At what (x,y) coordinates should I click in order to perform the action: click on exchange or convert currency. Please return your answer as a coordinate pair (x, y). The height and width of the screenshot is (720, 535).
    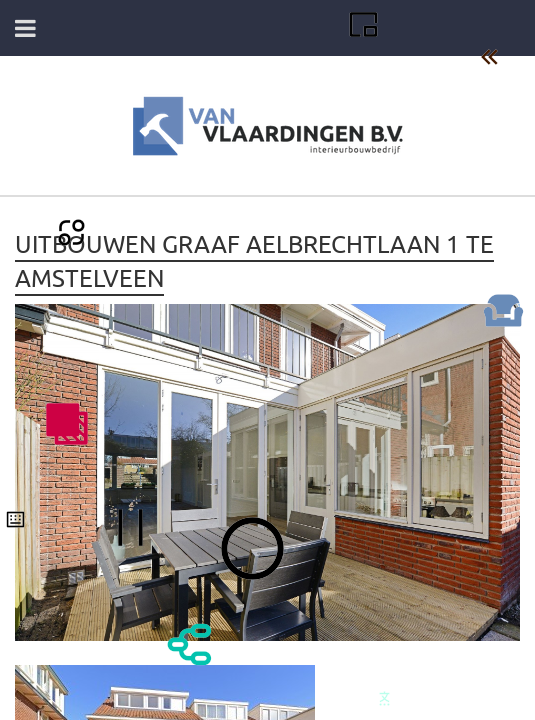
    Looking at the image, I should click on (71, 232).